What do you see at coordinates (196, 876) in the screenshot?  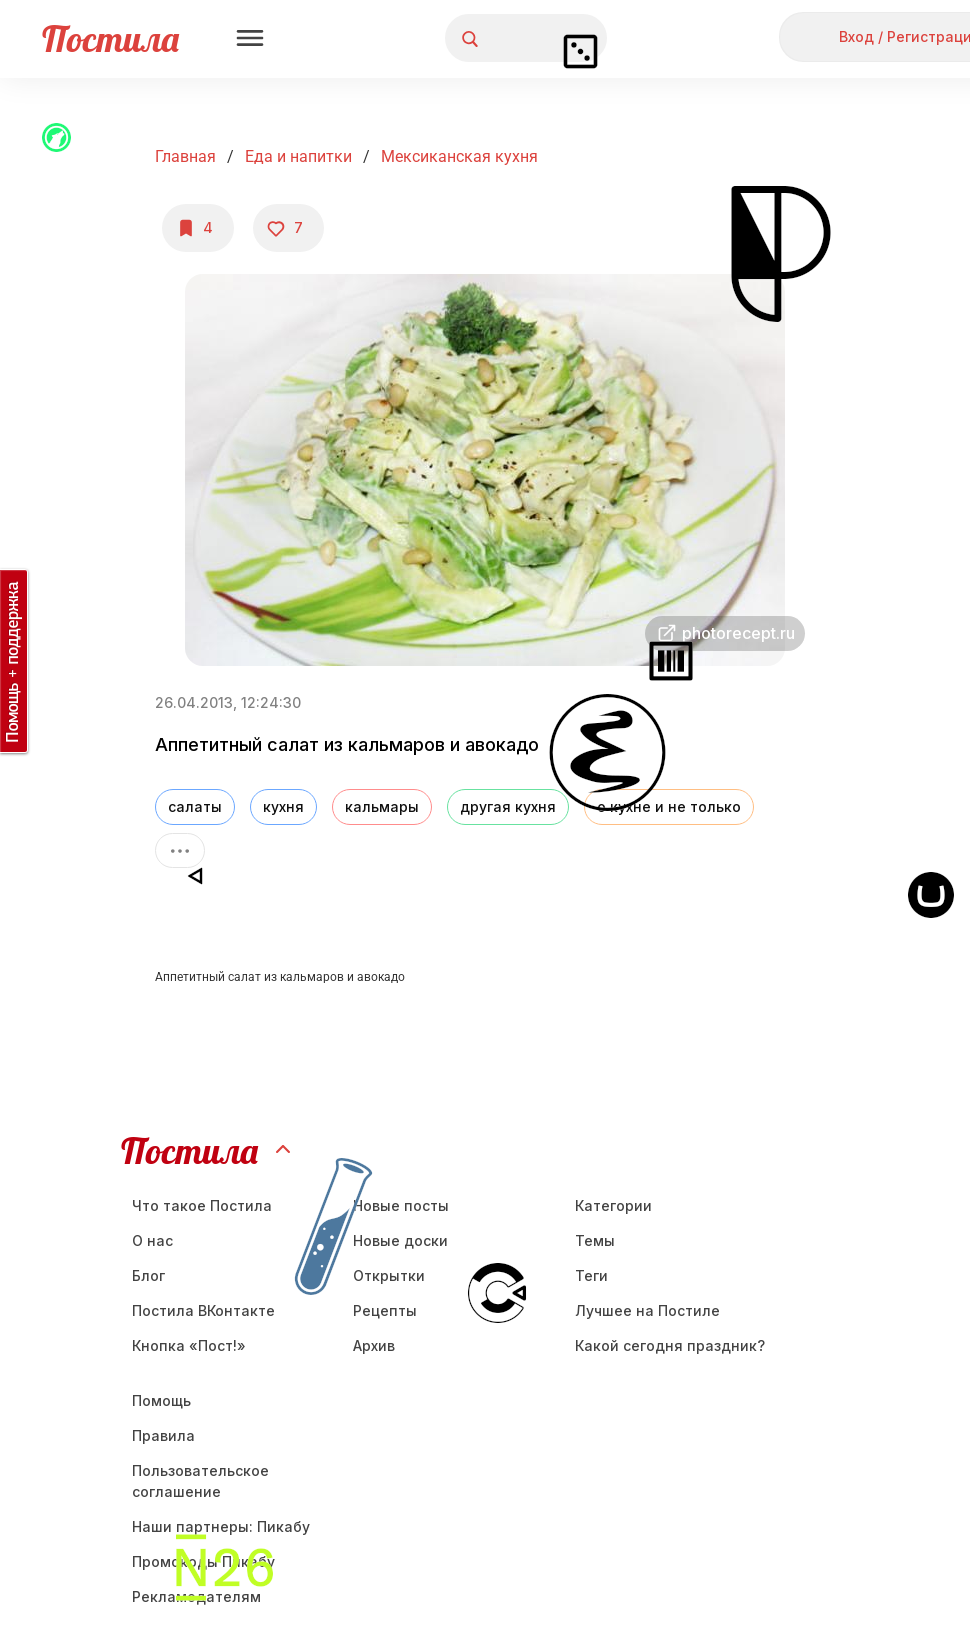 I see `play media in reverse` at bounding box center [196, 876].